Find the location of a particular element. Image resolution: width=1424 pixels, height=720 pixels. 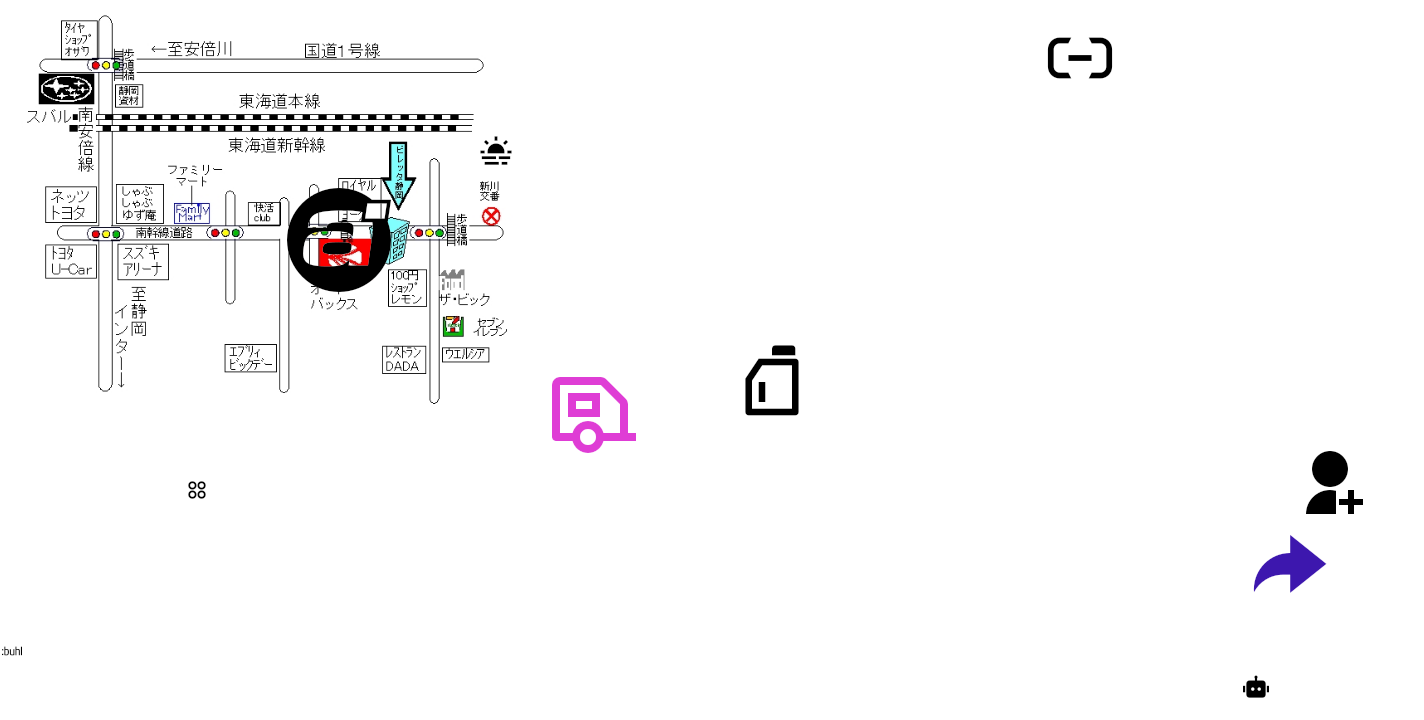

alibaba cloud services logo is located at coordinates (1080, 58).